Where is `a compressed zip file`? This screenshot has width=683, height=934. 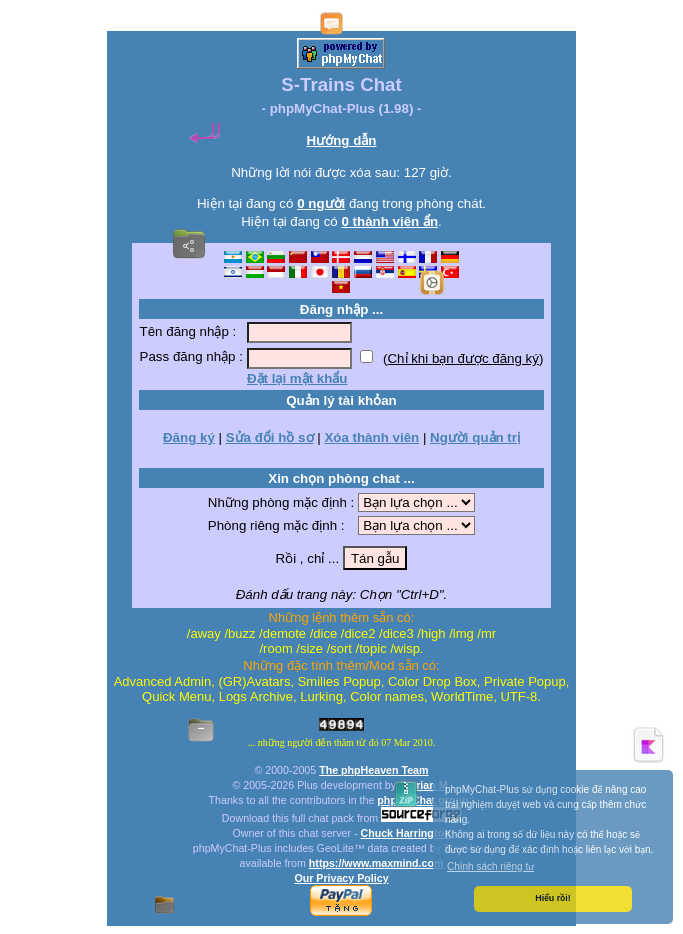
a compressed zip file is located at coordinates (406, 794).